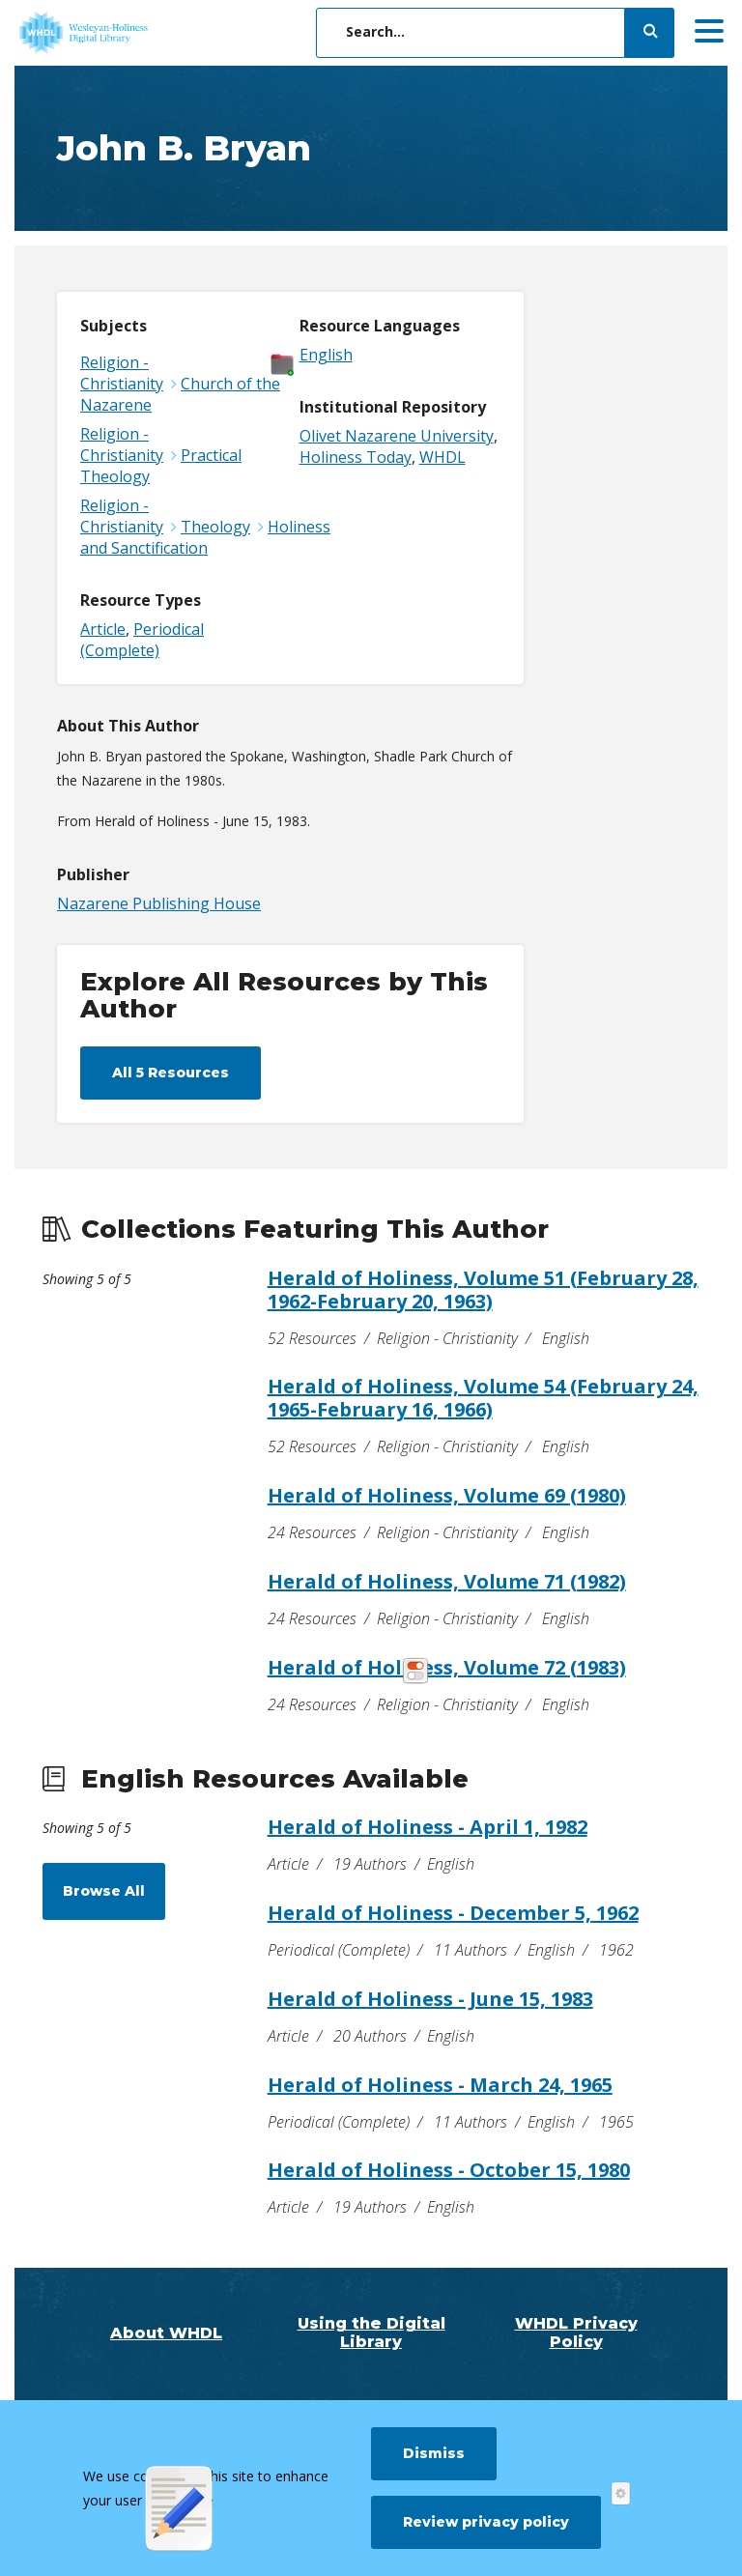 Image resolution: width=742 pixels, height=2576 pixels. What do you see at coordinates (179, 2508) in the screenshot?
I see `open the text editor application` at bounding box center [179, 2508].